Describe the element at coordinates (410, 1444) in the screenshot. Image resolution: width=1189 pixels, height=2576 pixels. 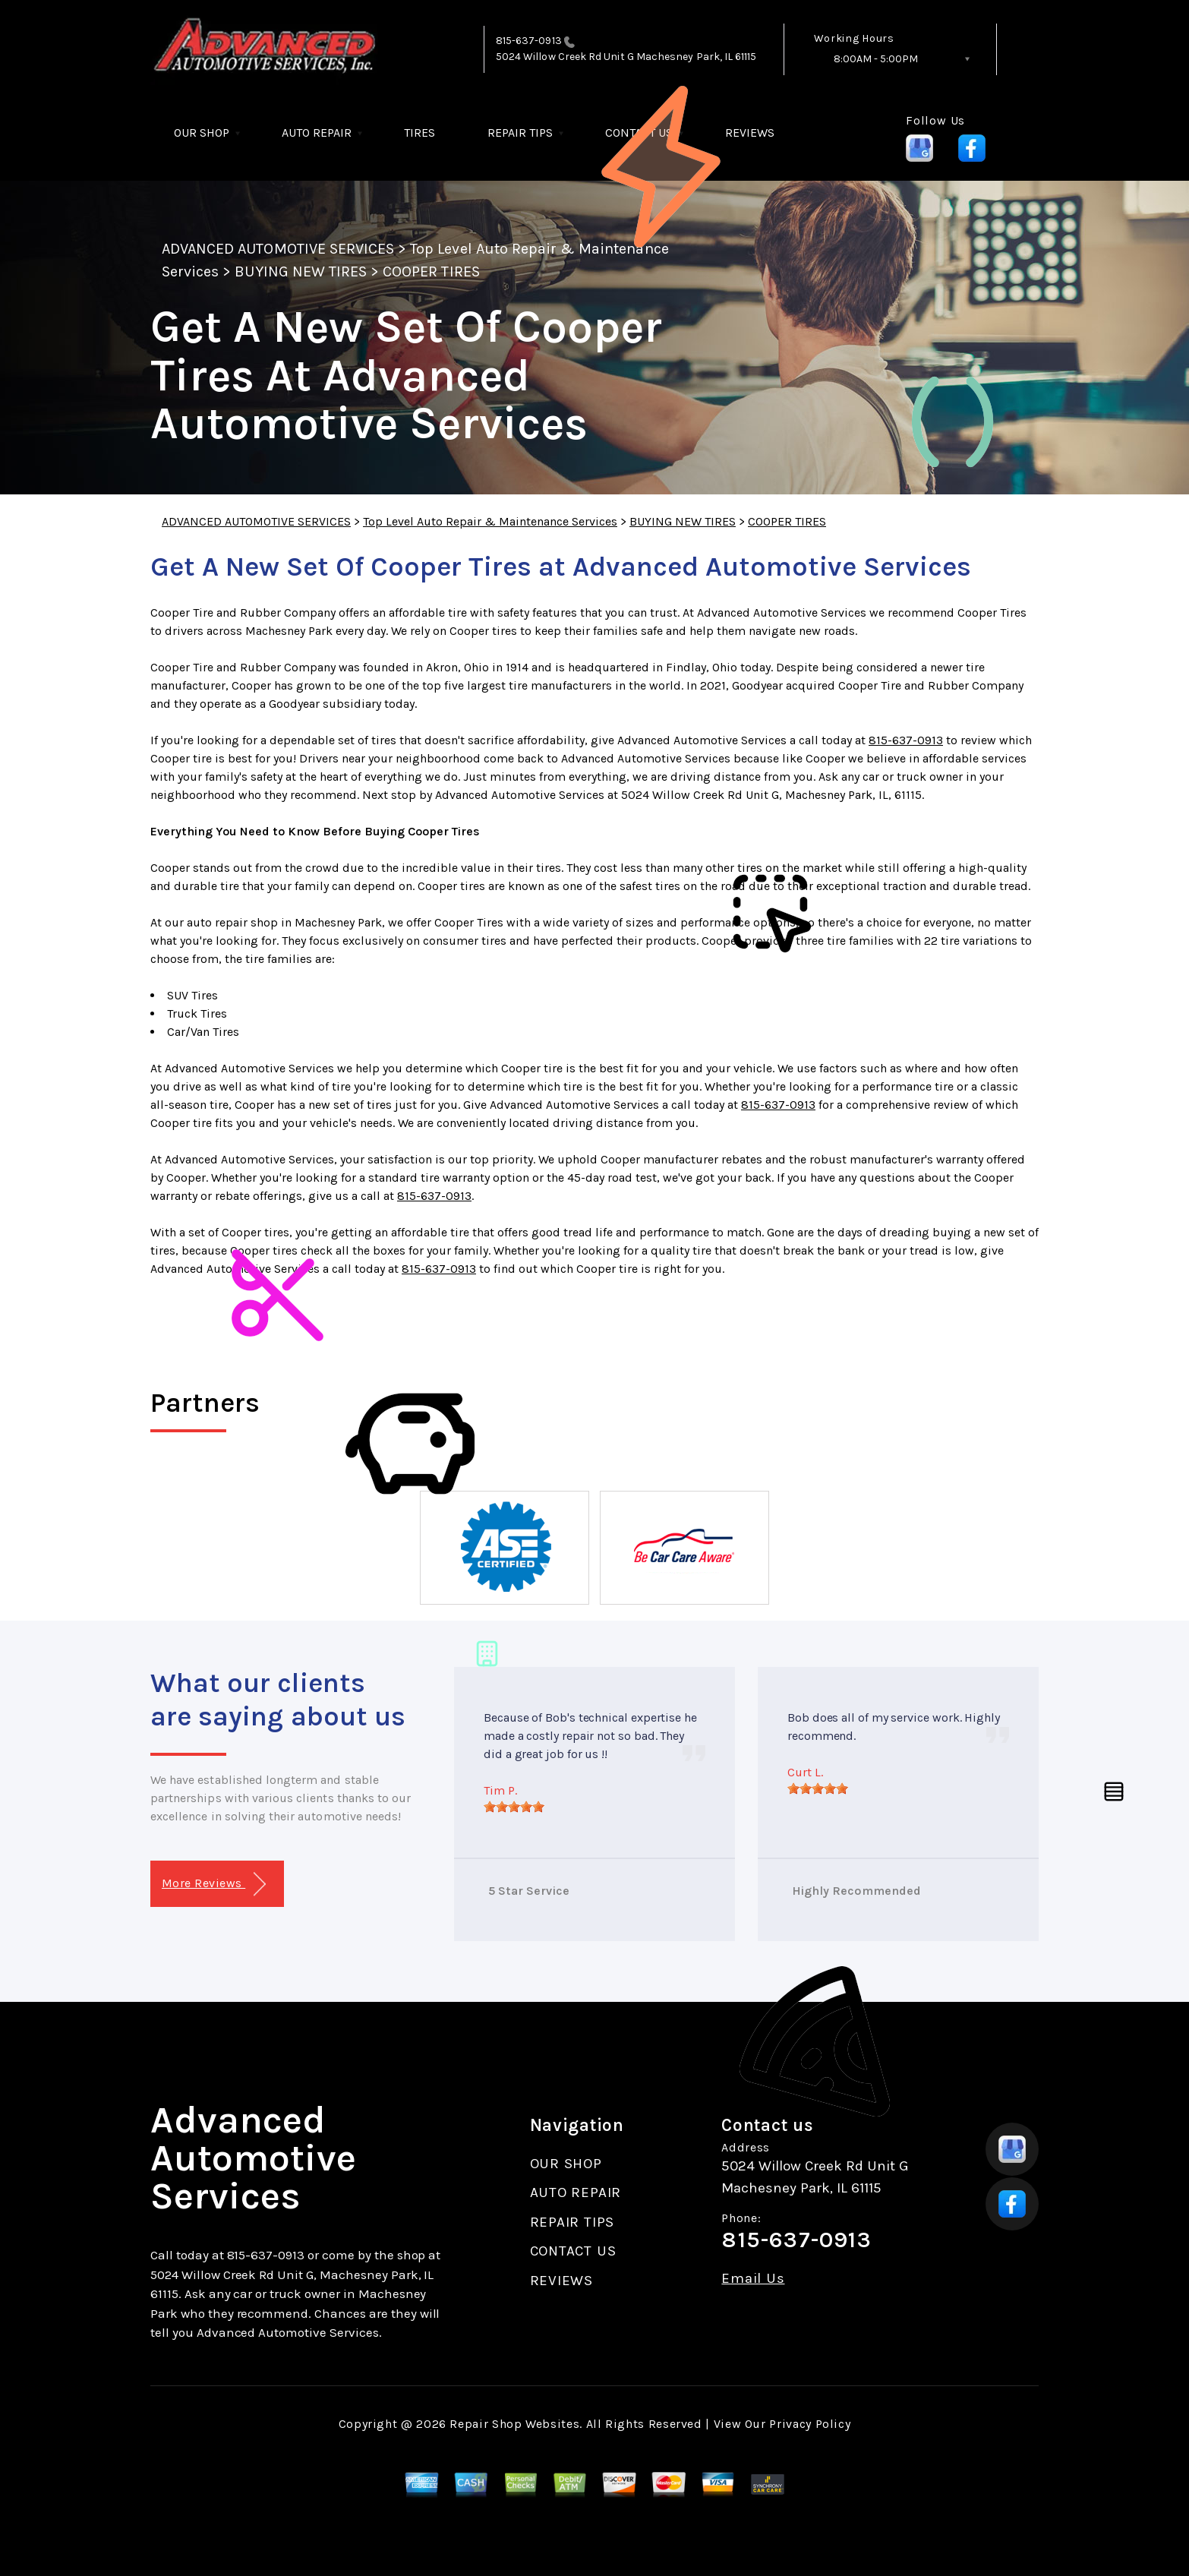
I see `access savings or budget features` at that location.